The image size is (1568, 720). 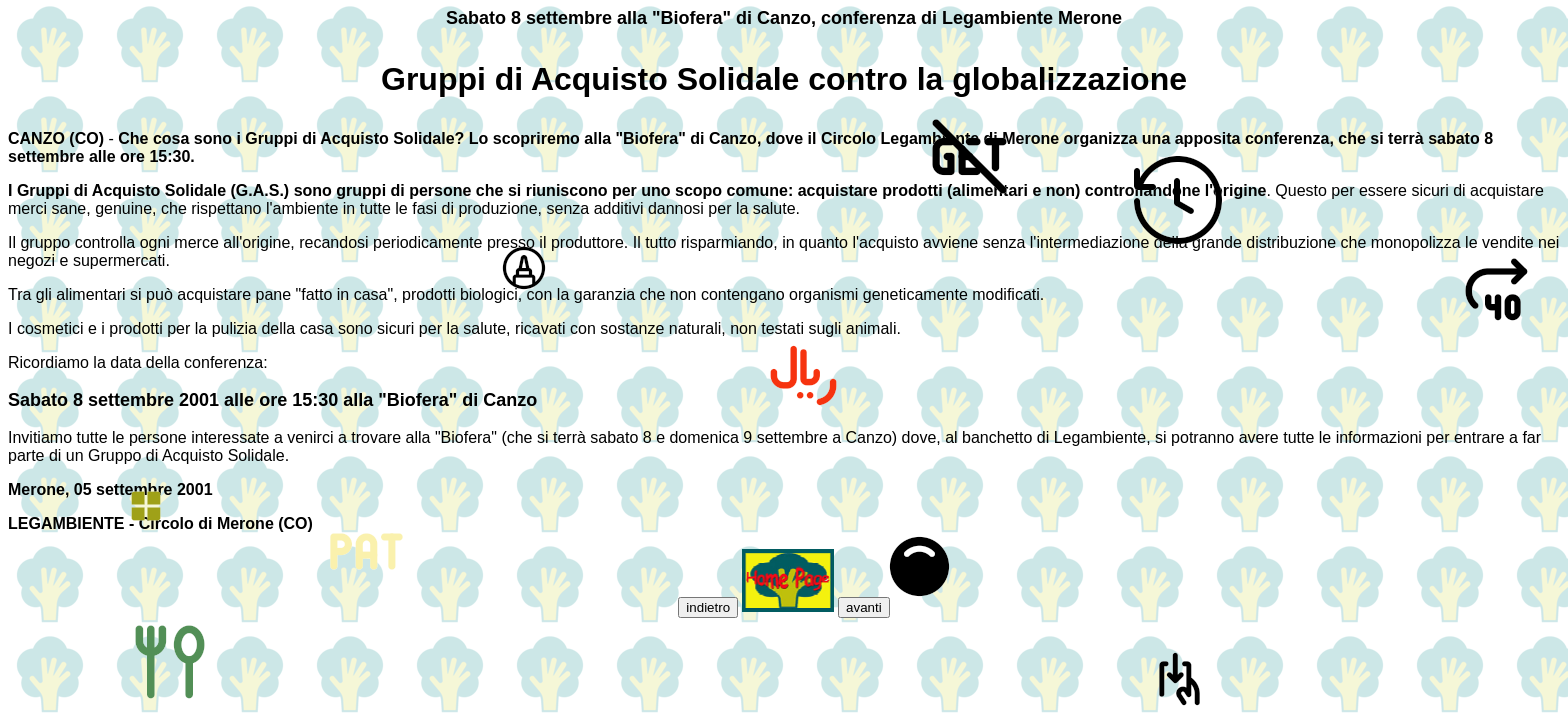 What do you see at coordinates (1178, 200) in the screenshot?
I see `view commit or activity history` at bounding box center [1178, 200].